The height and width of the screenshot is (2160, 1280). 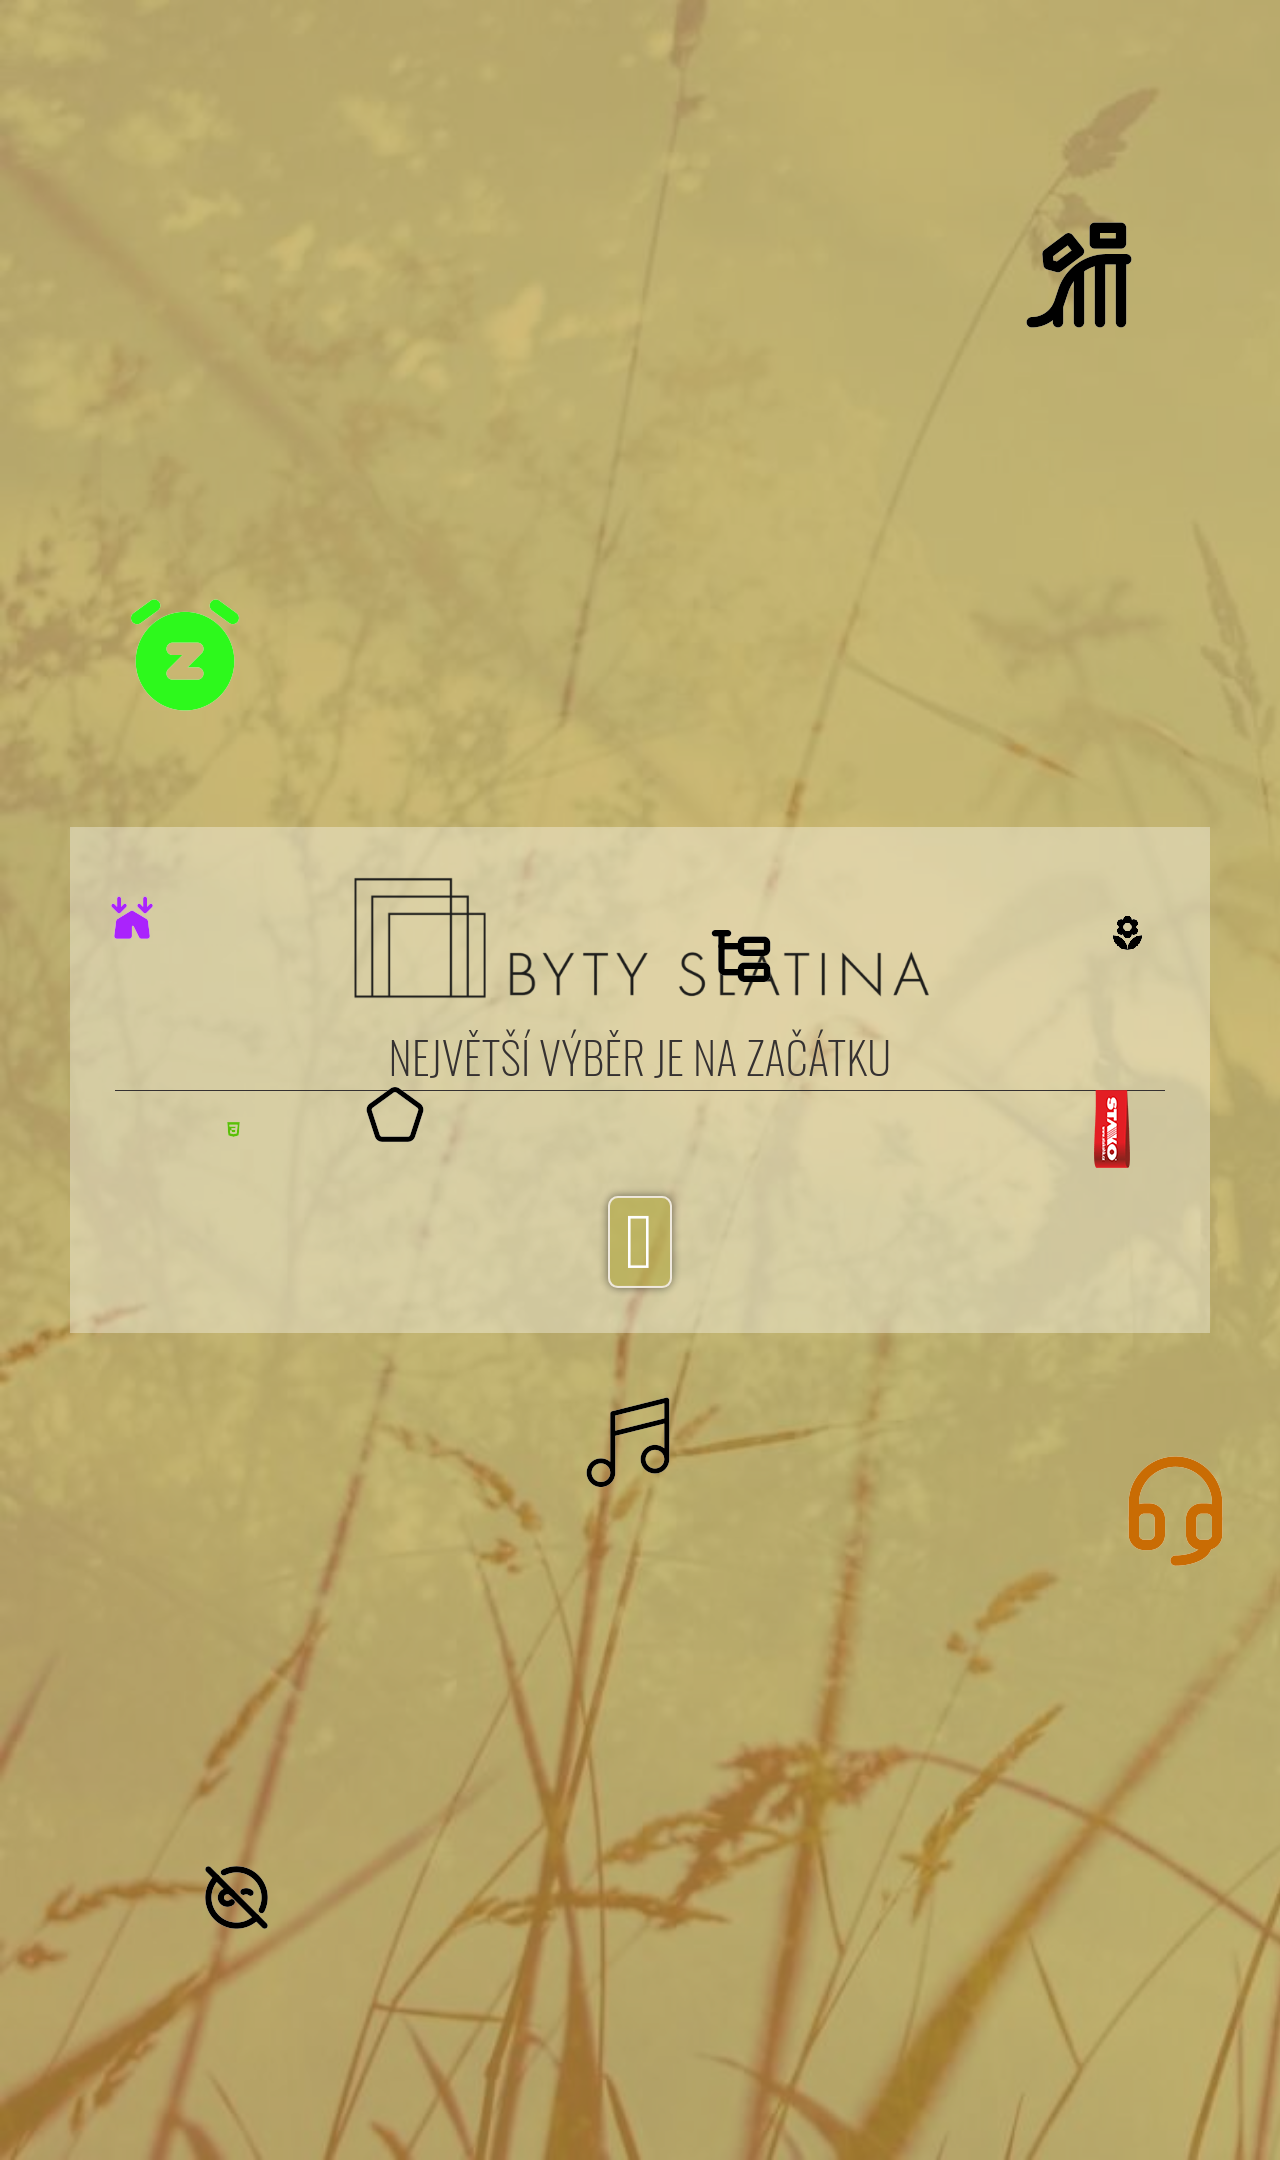 I want to click on set up camp at this location, so click(x=132, y=918).